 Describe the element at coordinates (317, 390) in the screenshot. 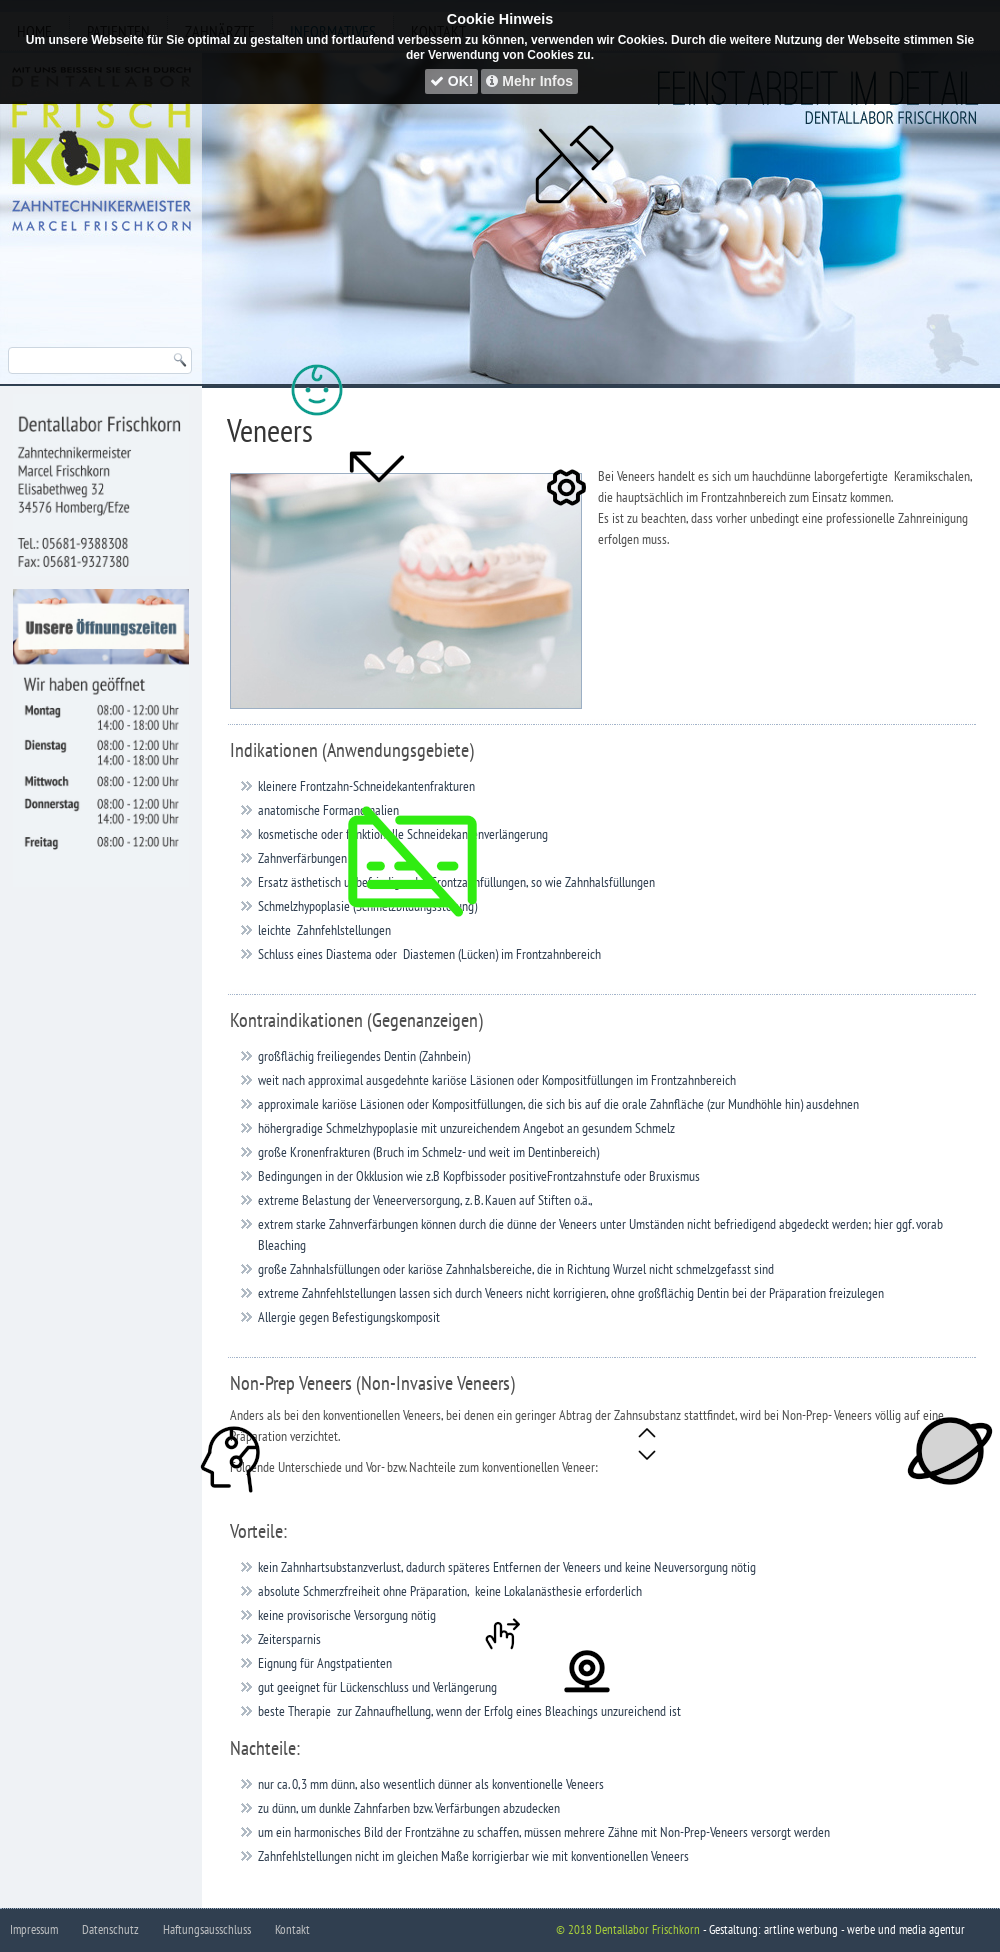

I see `access baby or child-related features` at that location.